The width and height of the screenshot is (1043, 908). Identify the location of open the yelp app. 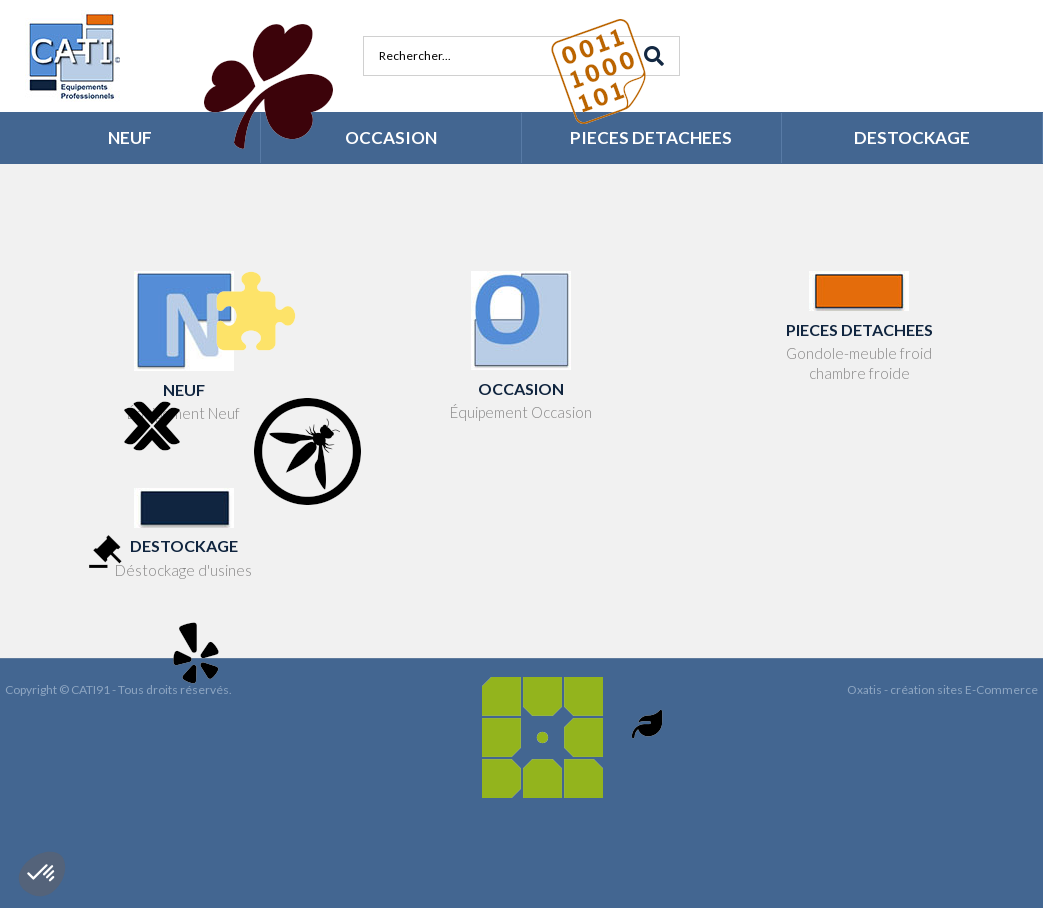
(196, 653).